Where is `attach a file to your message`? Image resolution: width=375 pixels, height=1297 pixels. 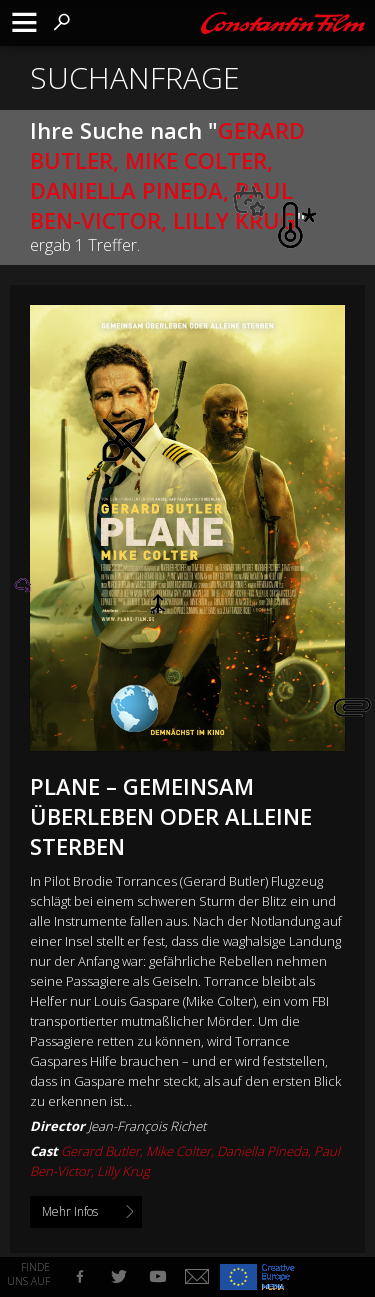
attach a file to your message is located at coordinates (351, 707).